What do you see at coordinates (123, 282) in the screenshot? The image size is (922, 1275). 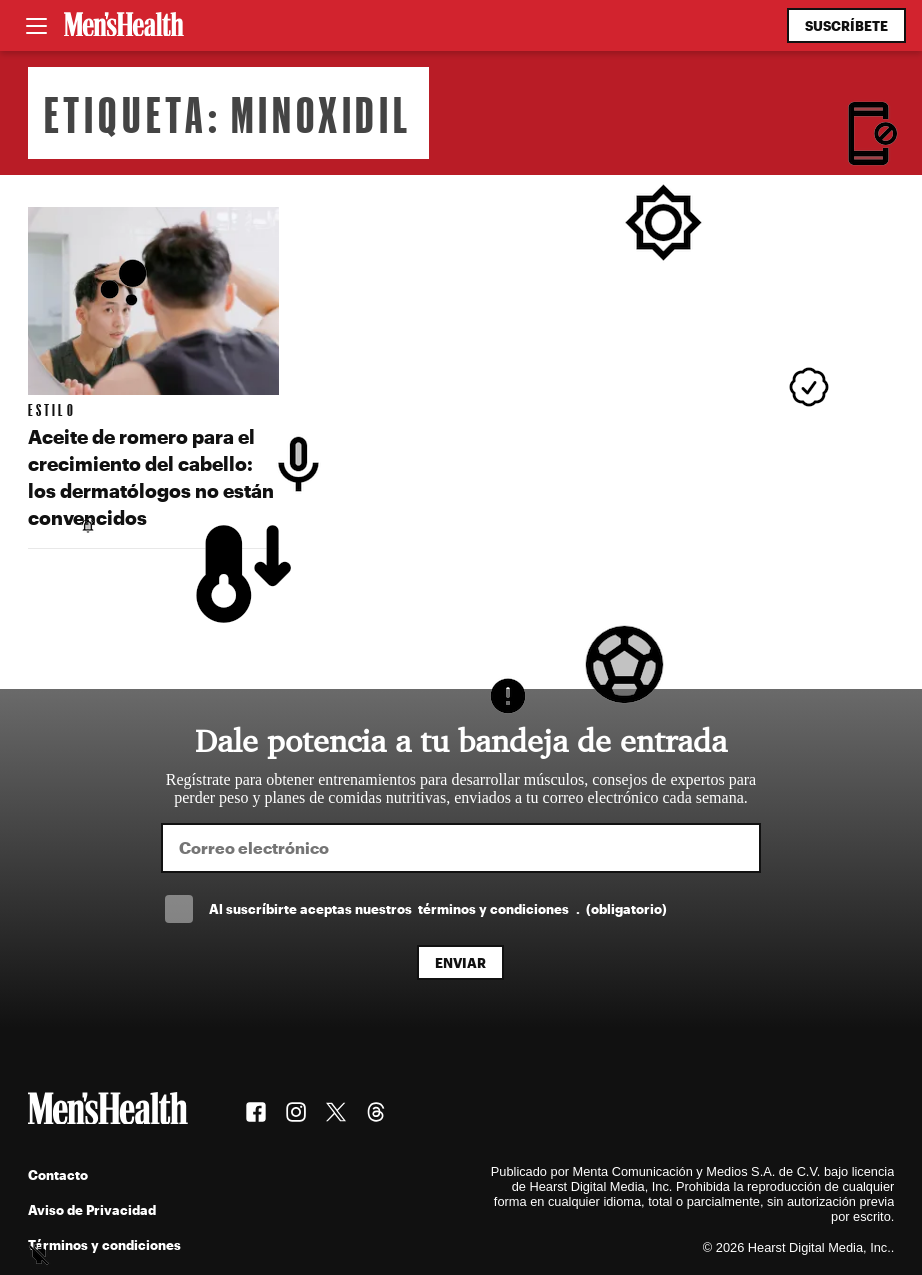 I see `view bubble chart visualization` at bounding box center [123, 282].